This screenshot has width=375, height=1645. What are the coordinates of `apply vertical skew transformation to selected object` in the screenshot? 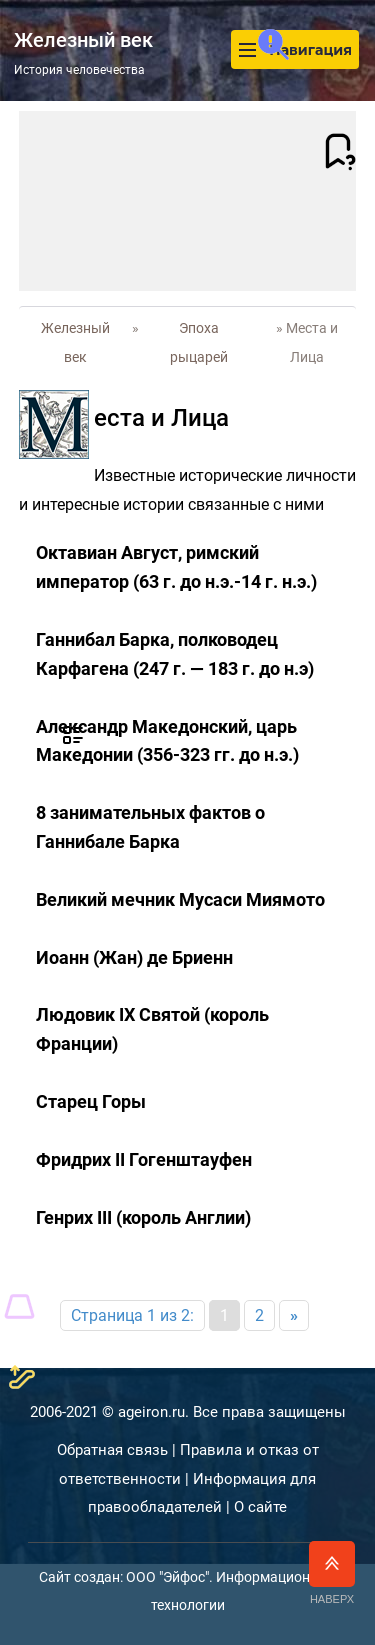 It's located at (19, 1306).